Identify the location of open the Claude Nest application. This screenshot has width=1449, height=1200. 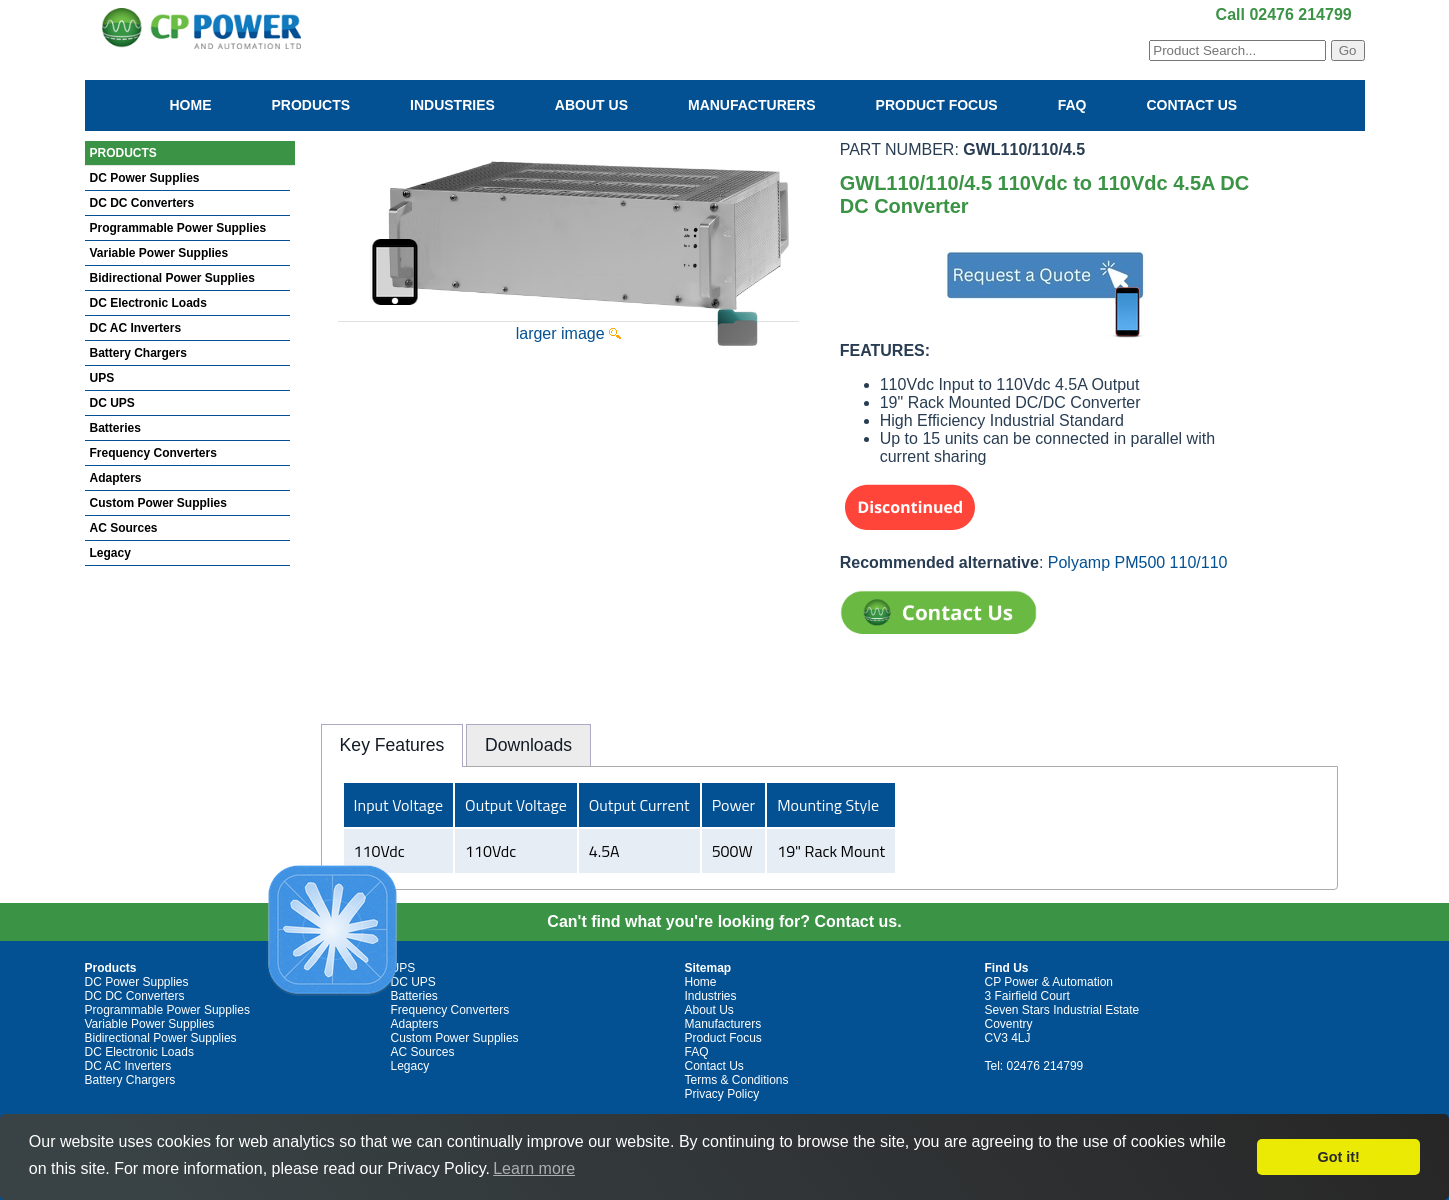
(332, 929).